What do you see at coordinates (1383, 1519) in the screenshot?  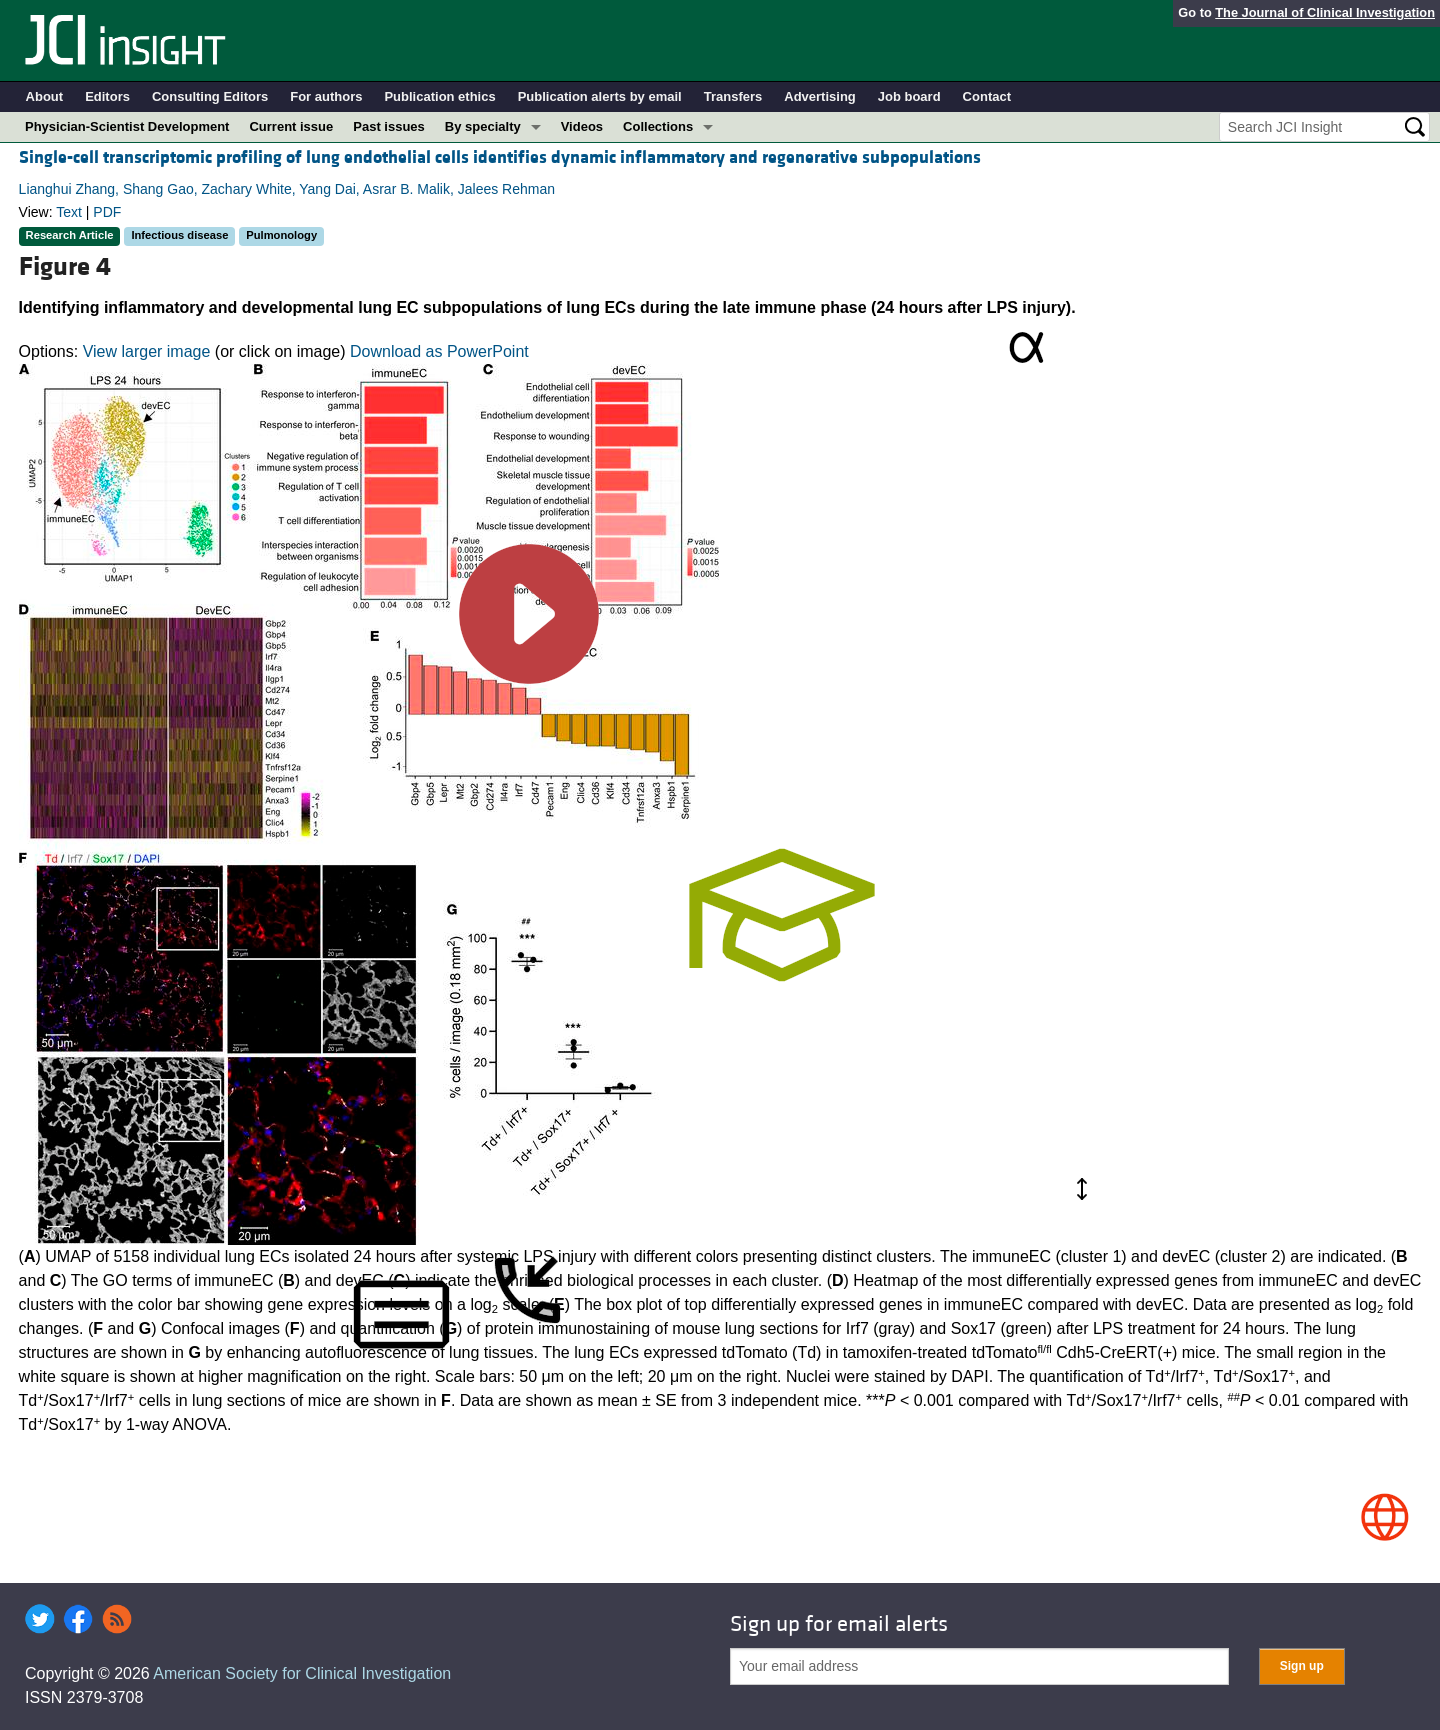 I see `access global or web-related settings` at bounding box center [1383, 1519].